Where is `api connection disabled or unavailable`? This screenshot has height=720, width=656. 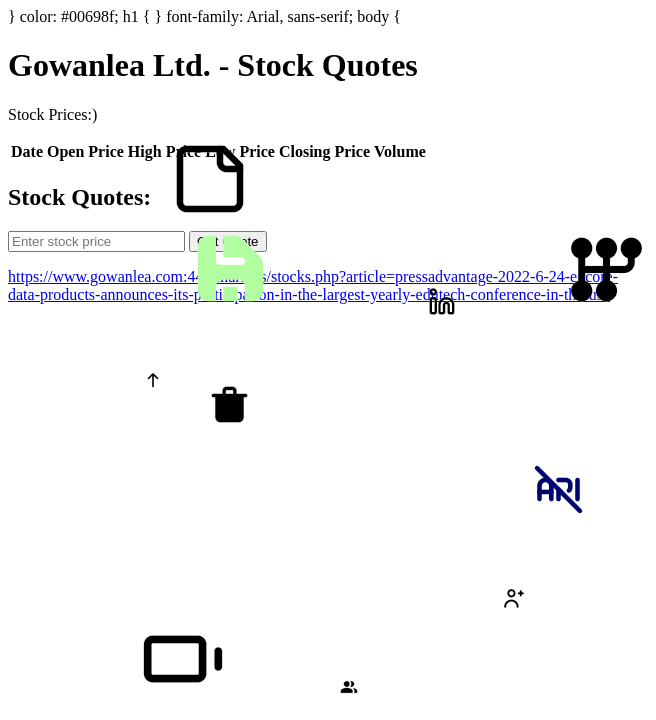 api connection disabled or unavailable is located at coordinates (558, 489).